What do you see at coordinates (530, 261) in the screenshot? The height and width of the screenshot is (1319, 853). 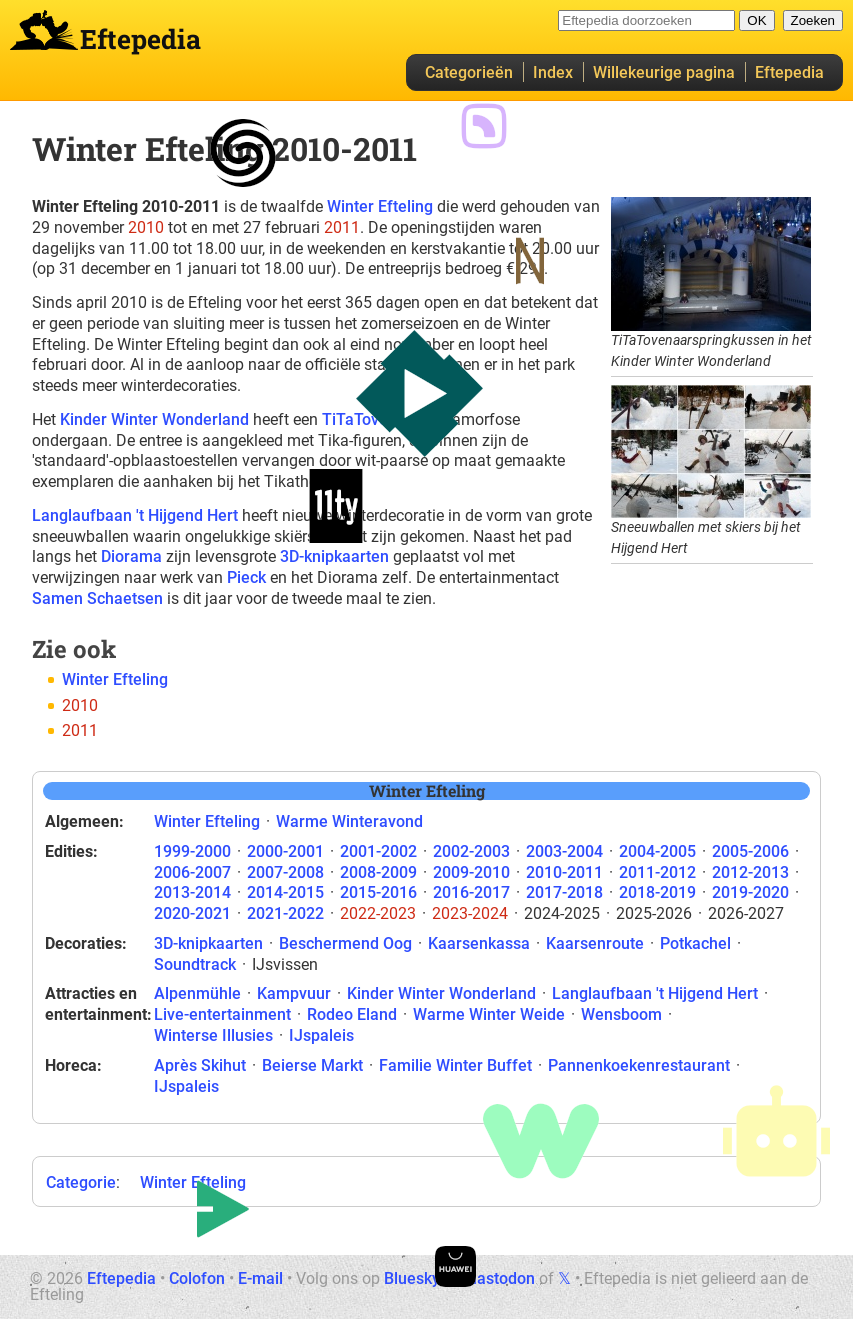 I see `open Netflix app` at bounding box center [530, 261].